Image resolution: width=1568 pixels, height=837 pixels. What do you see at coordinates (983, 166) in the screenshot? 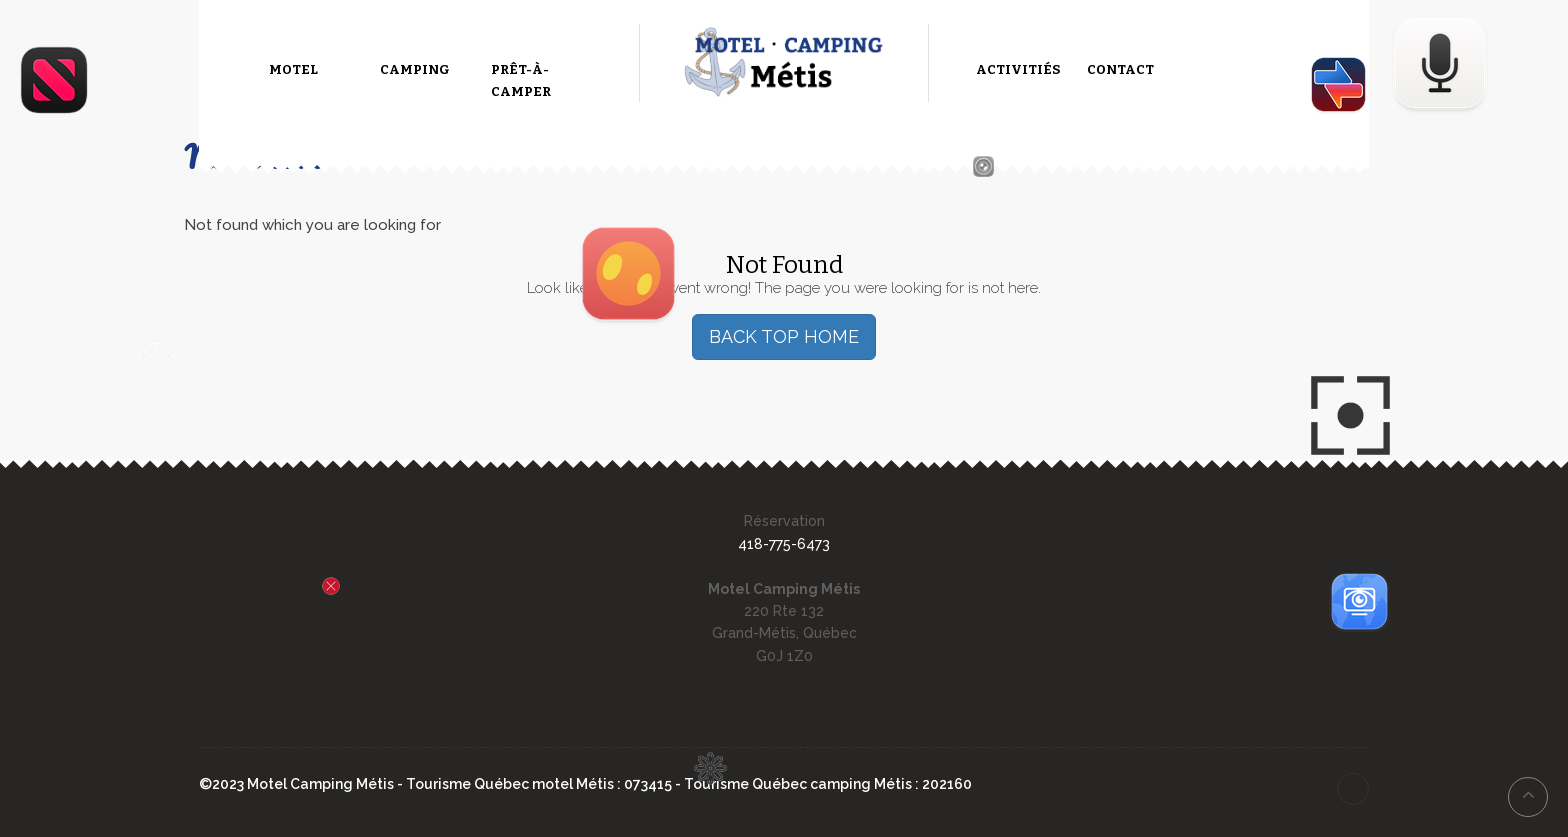
I see `open the camera app` at bounding box center [983, 166].